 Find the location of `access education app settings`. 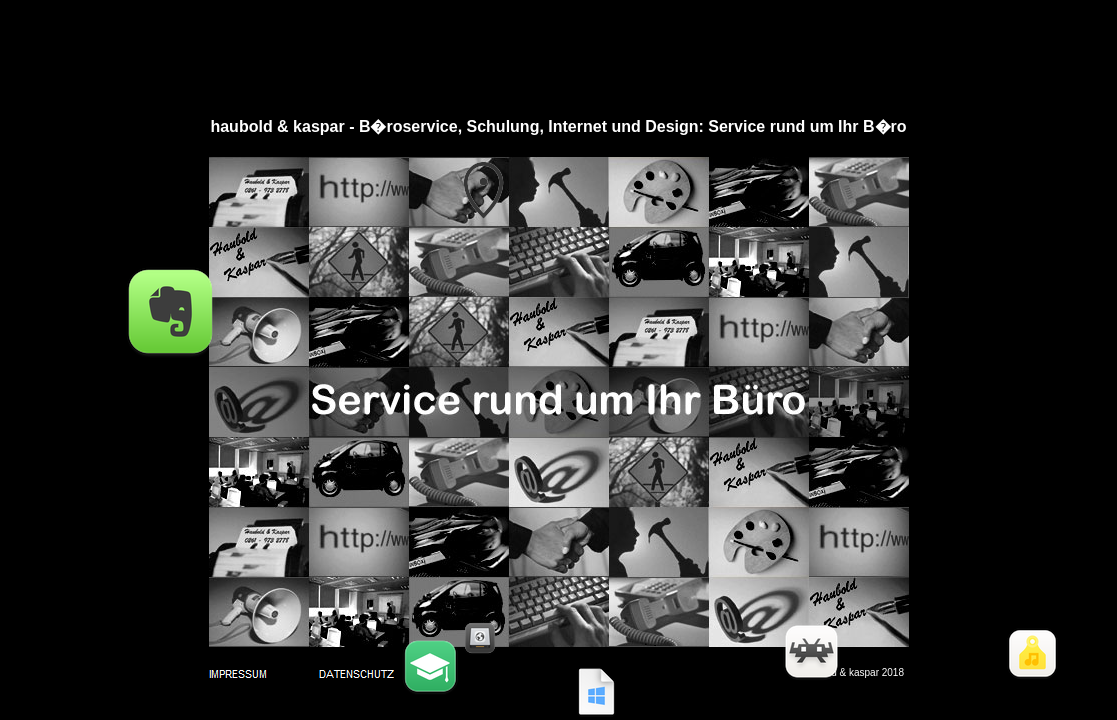

access education app settings is located at coordinates (430, 666).